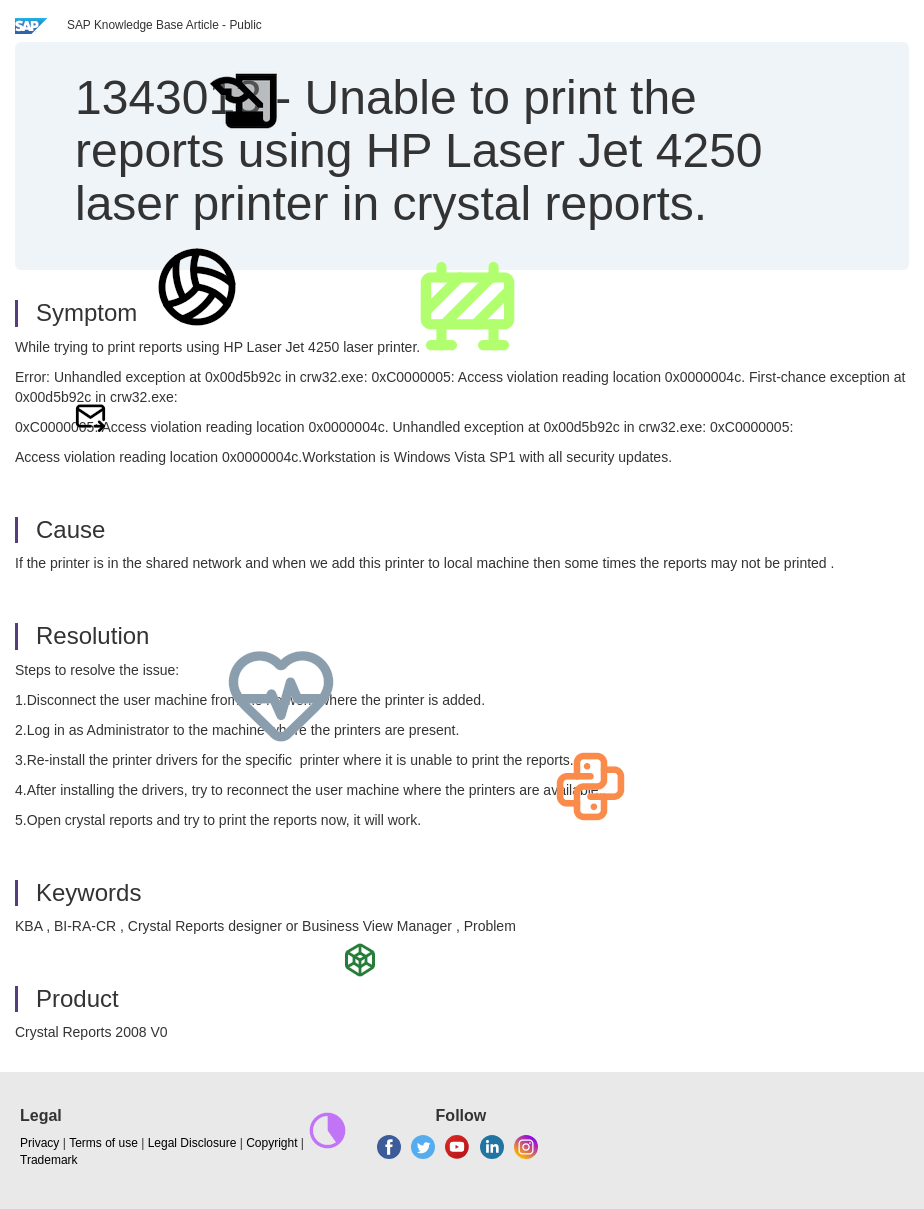 The height and width of the screenshot is (1209, 924). What do you see at coordinates (197, 287) in the screenshot?
I see `view volleyball or beach sports activities` at bounding box center [197, 287].